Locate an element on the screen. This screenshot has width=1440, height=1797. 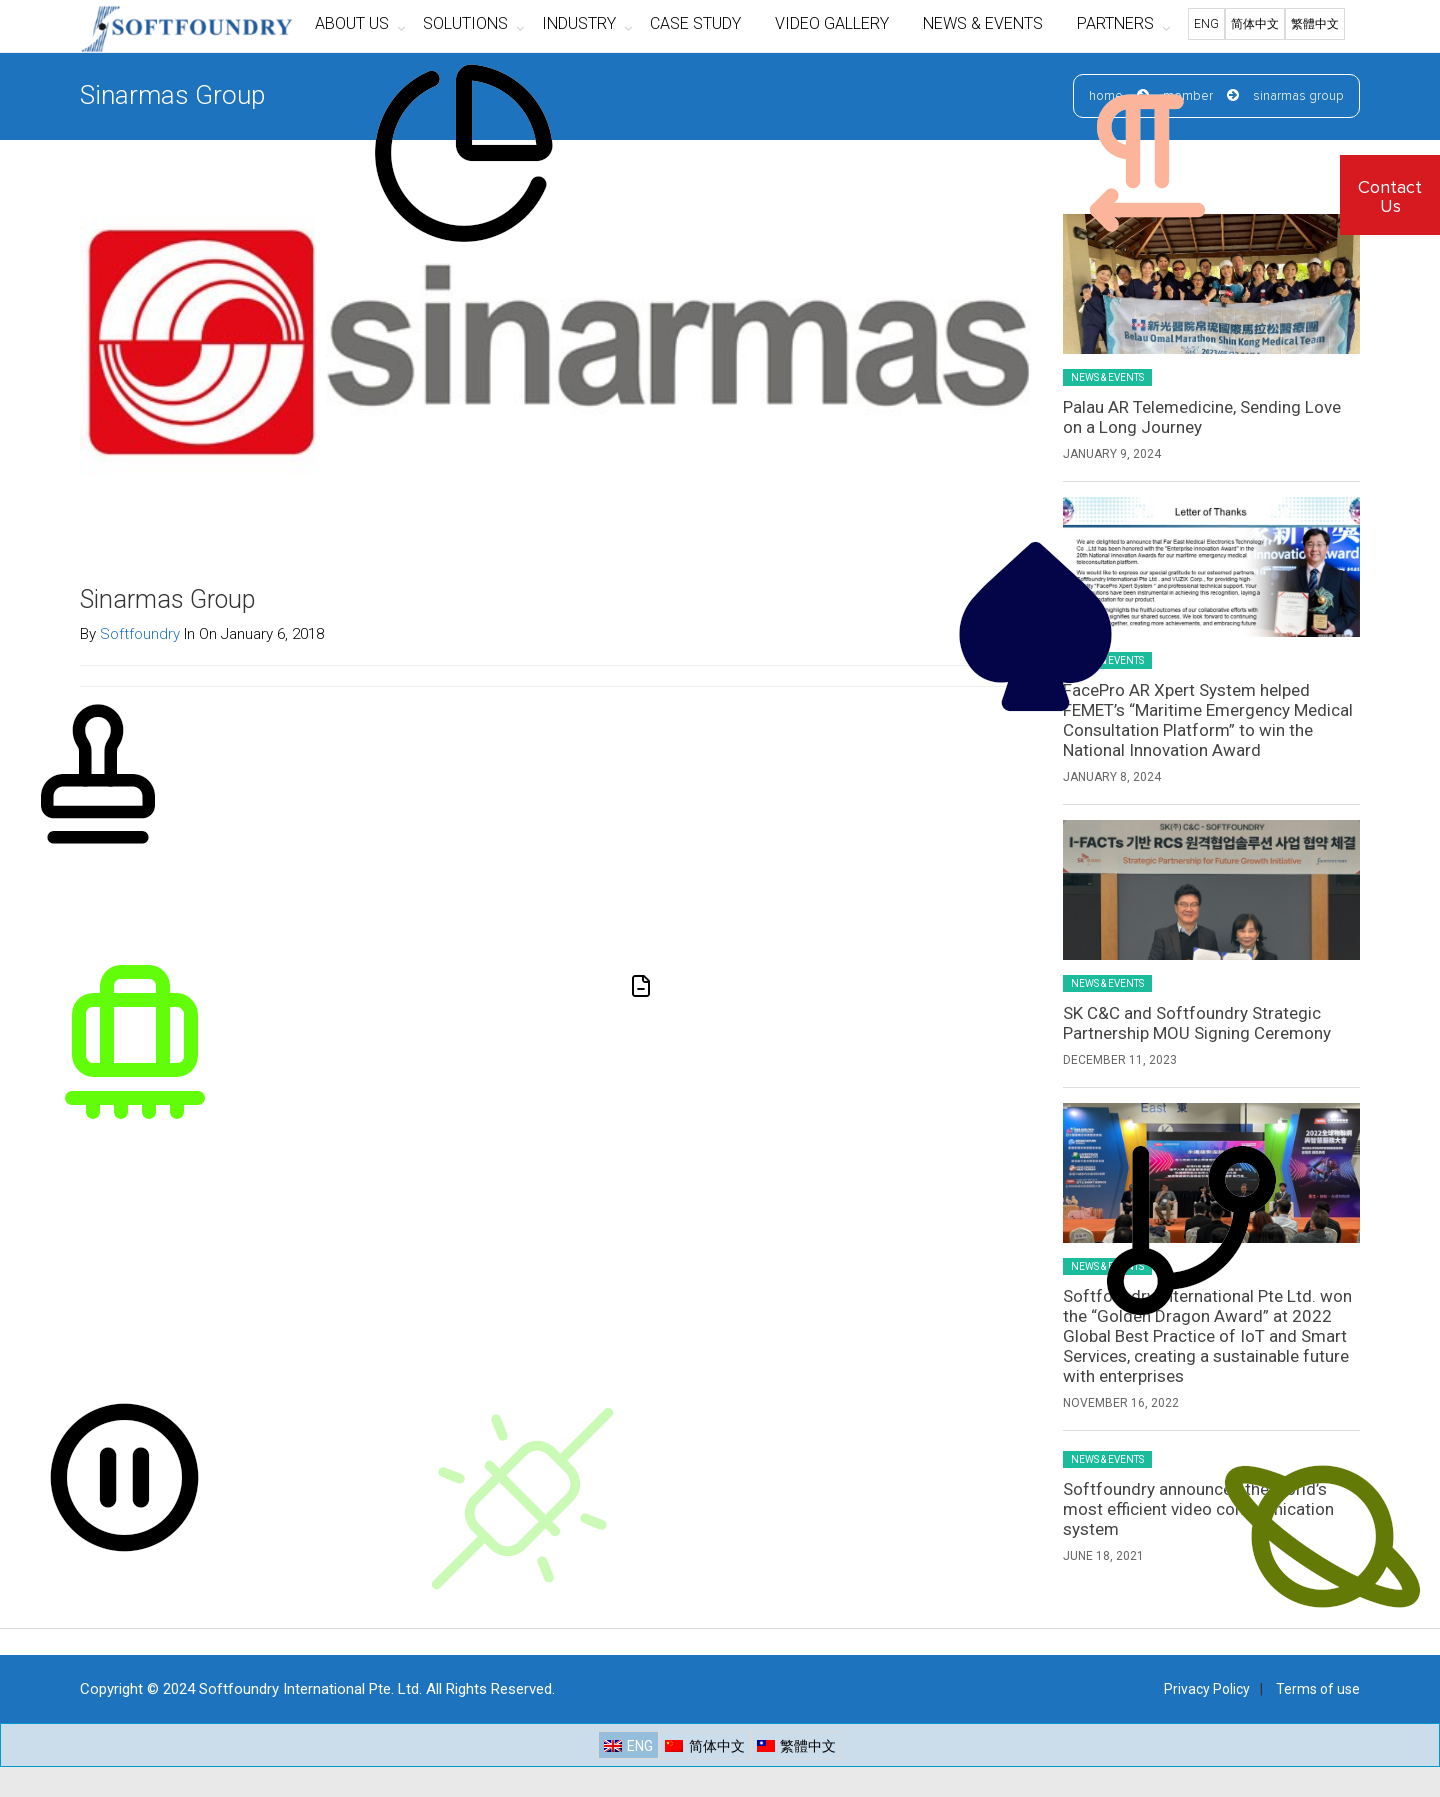
explore global or worldwide content is located at coordinates (1322, 1536).